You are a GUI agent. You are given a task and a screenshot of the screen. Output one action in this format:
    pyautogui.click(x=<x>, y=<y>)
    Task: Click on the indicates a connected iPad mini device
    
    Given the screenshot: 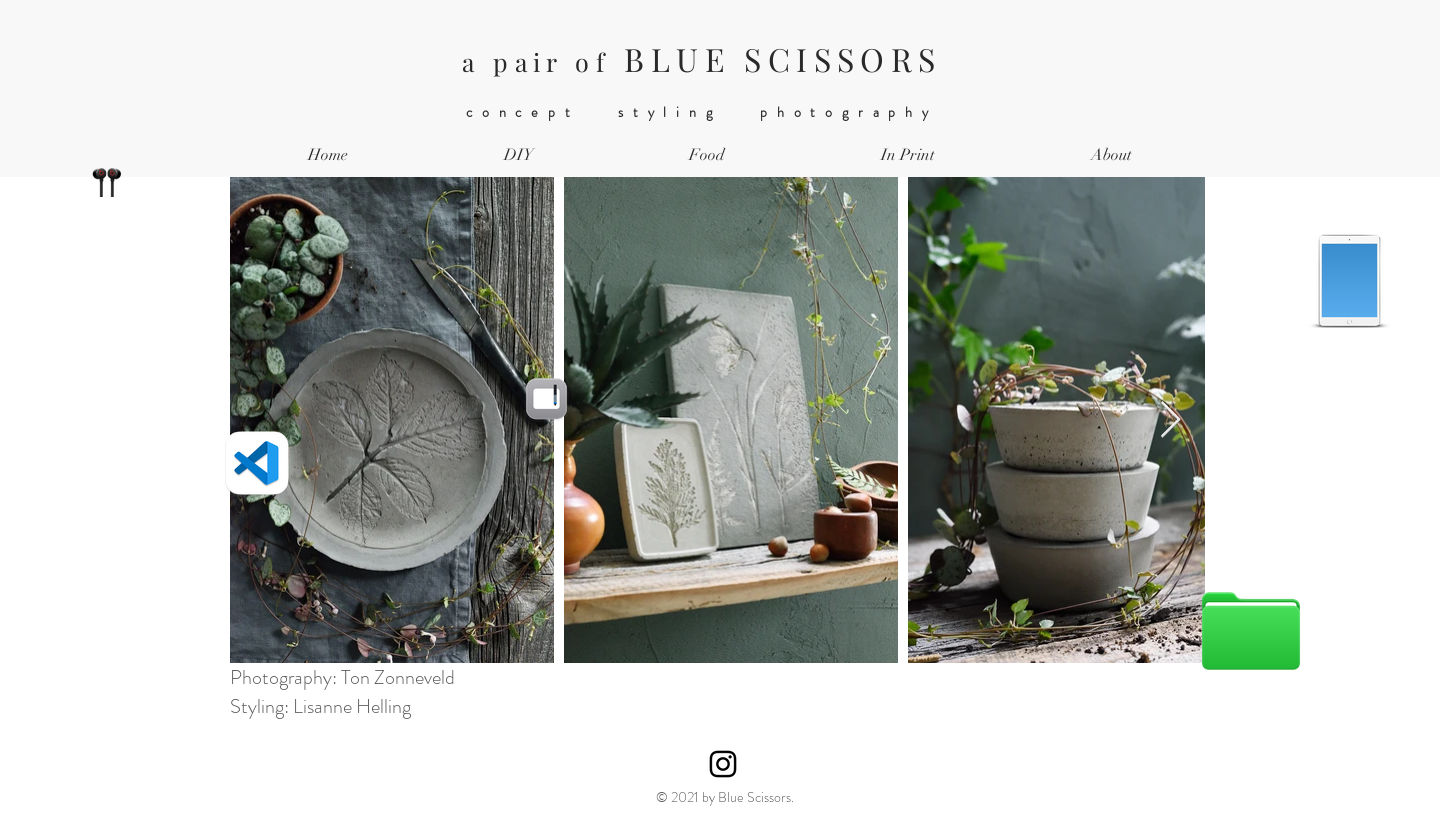 What is the action you would take?
    pyautogui.click(x=1349, y=272)
    